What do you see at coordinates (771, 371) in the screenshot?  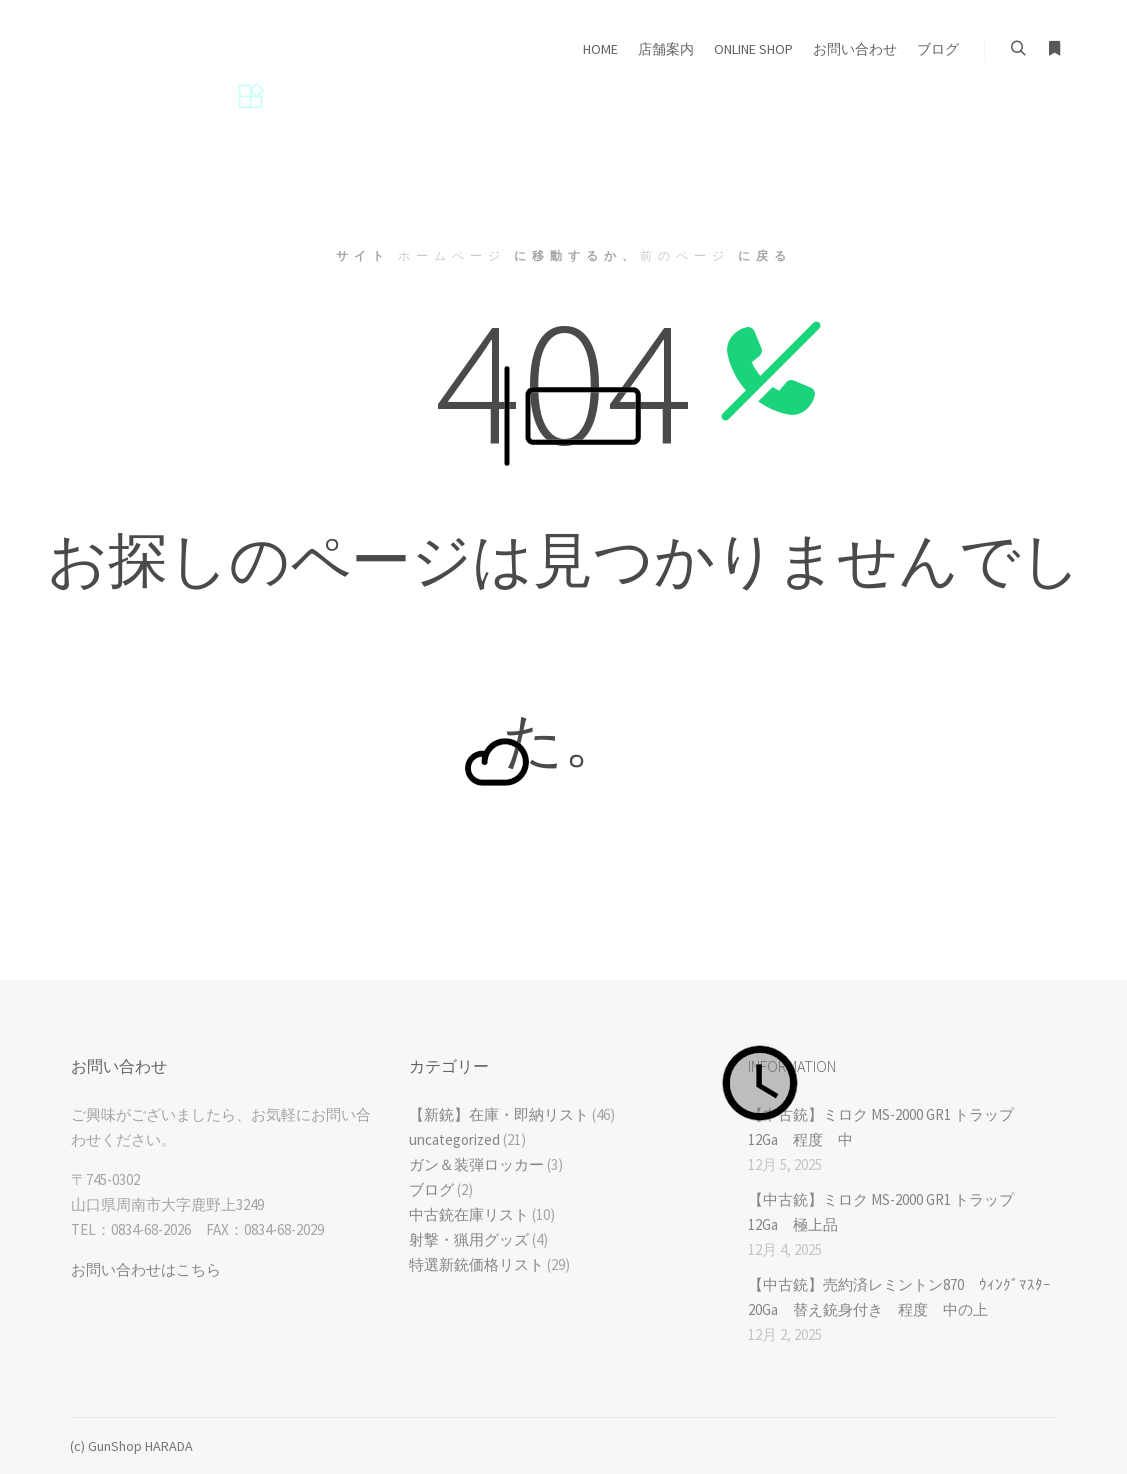 I see `end or decline a phone call` at bounding box center [771, 371].